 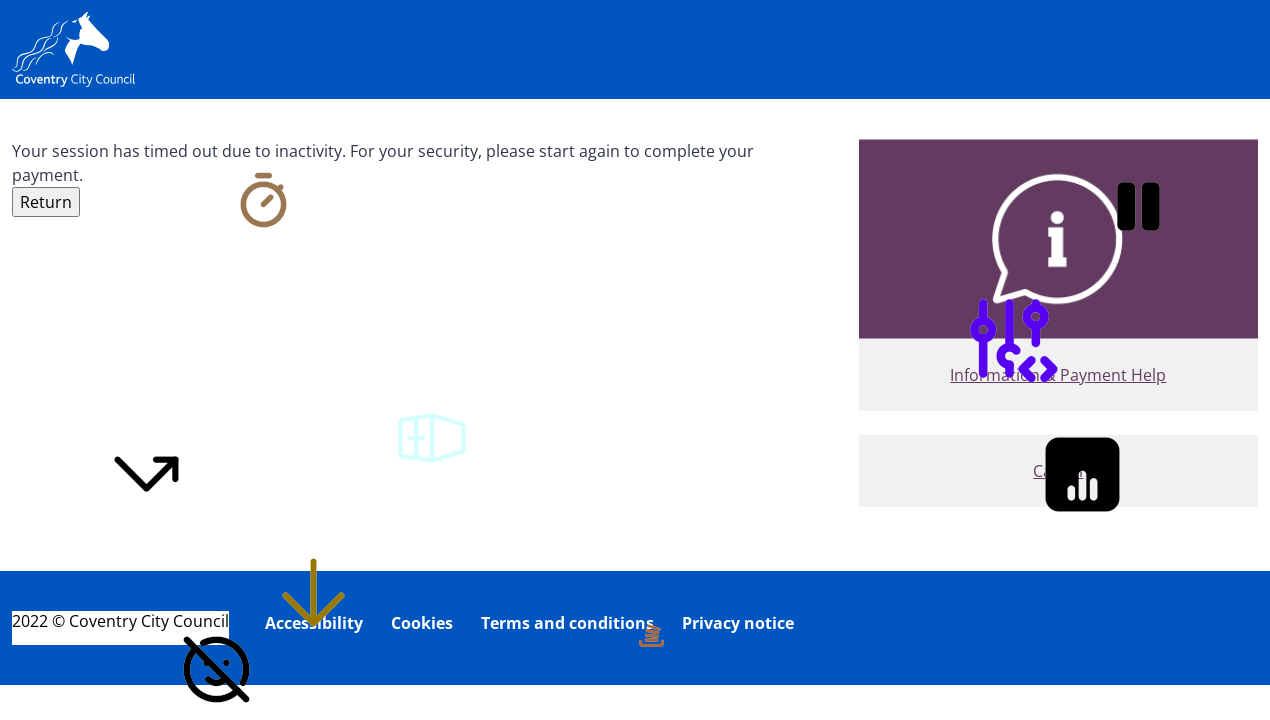 I want to click on start or stop a timer, so click(x=263, y=201).